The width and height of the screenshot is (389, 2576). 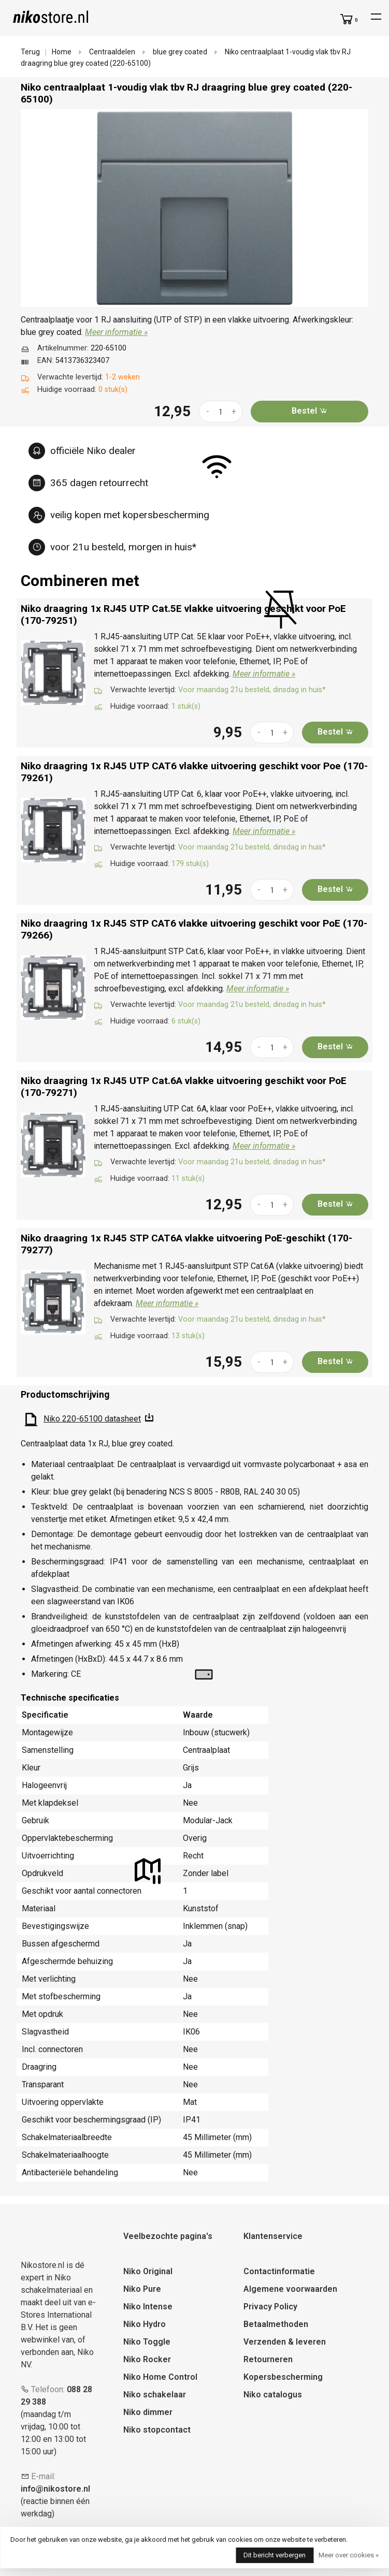 I want to click on indicates active wifi connection, so click(x=217, y=466).